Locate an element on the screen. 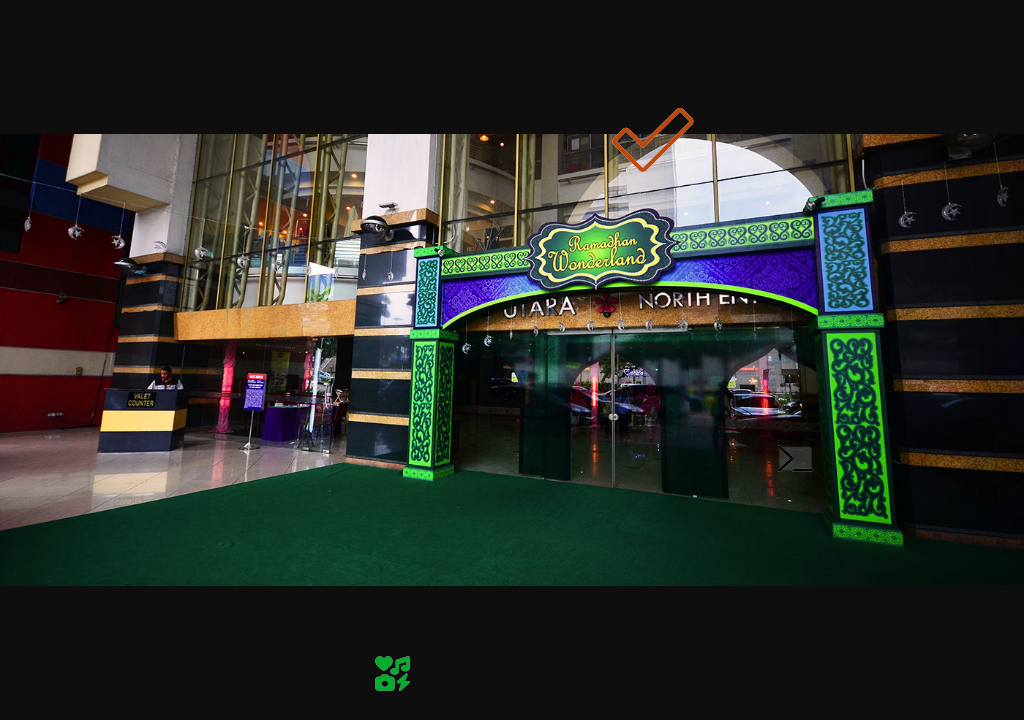  confirm or submit an action is located at coordinates (651, 138).